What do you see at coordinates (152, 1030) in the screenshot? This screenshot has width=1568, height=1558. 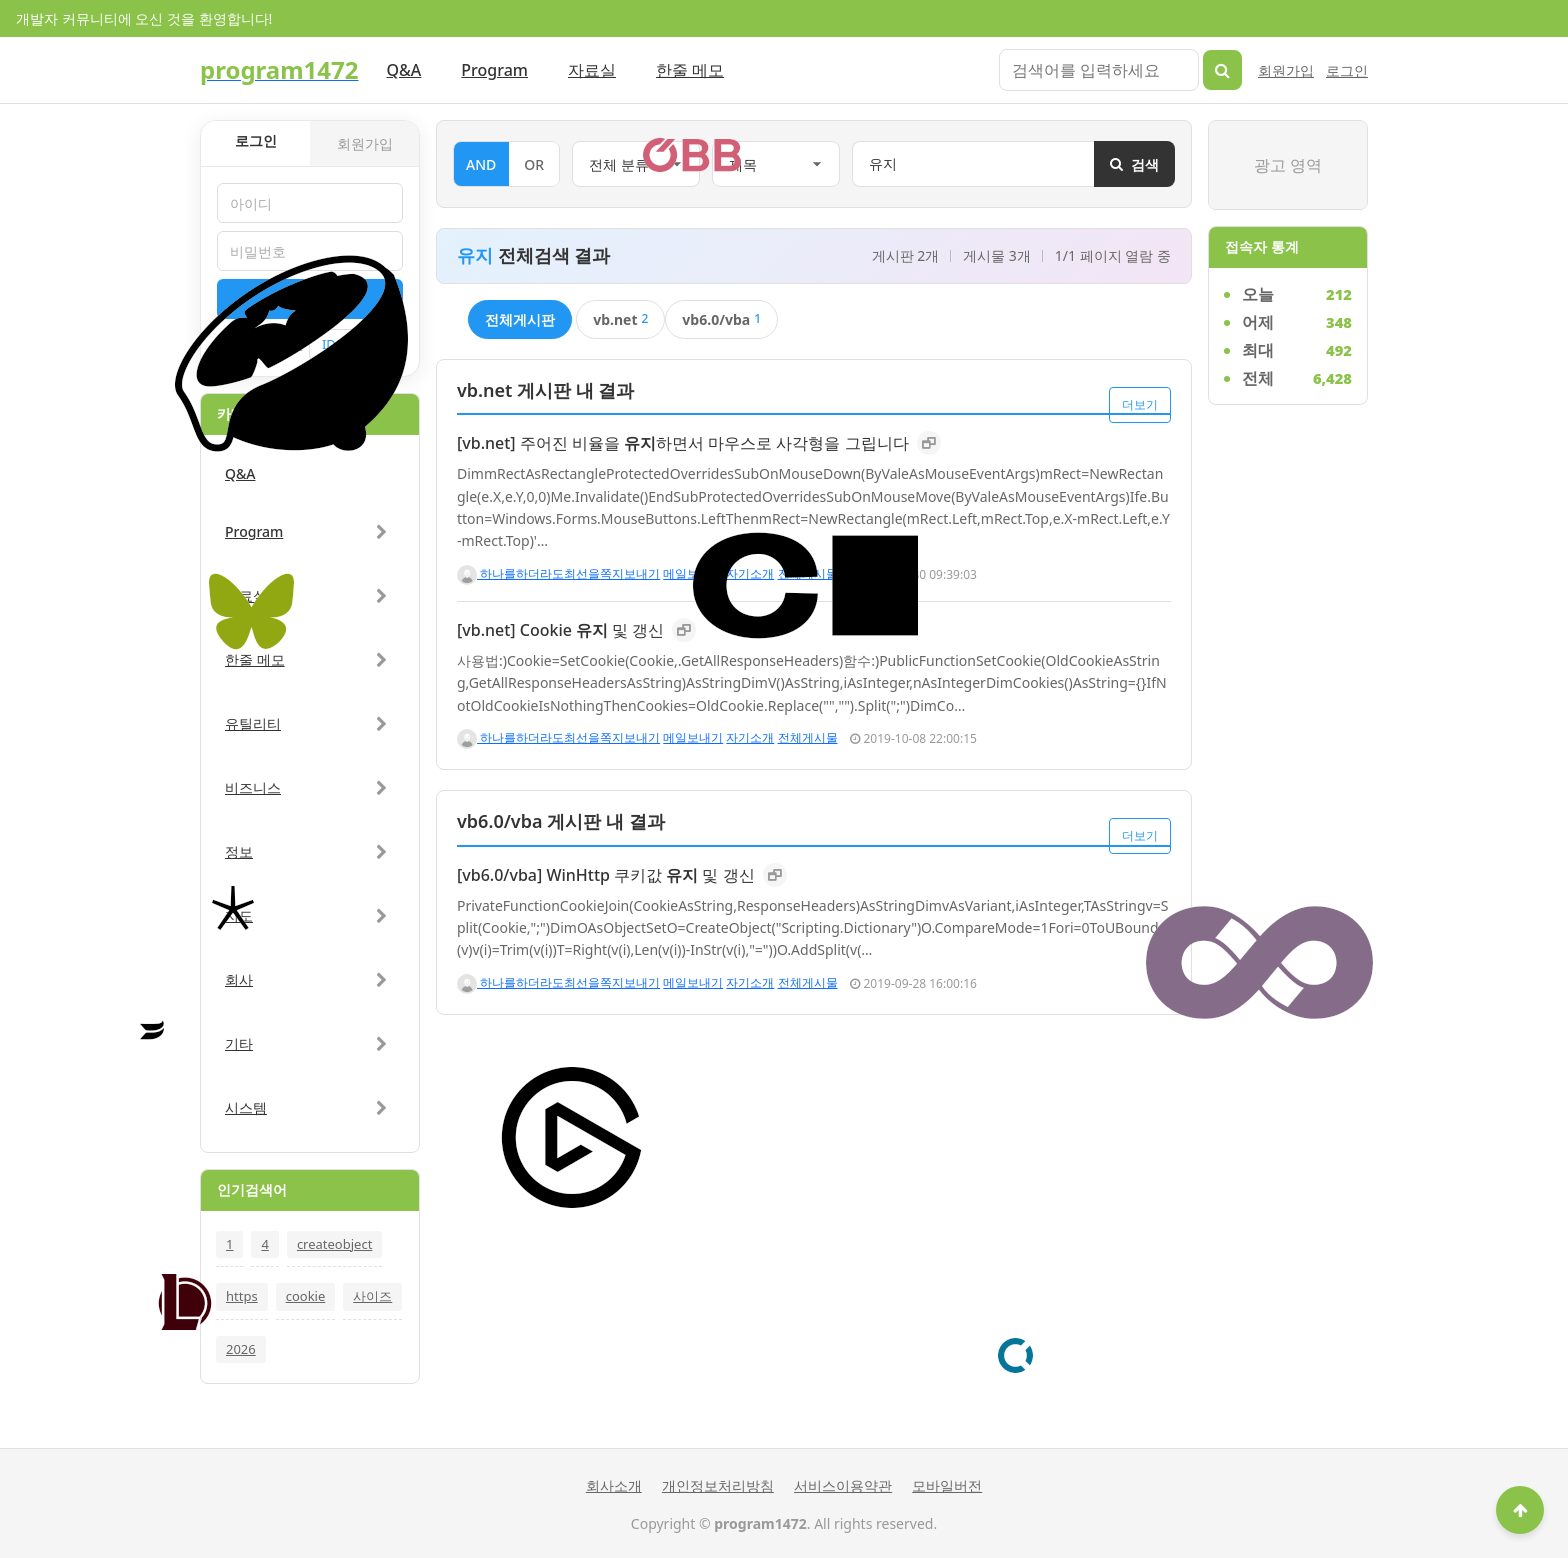 I see `wistia video hosting platform logo` at bounding box center [152, 1030].